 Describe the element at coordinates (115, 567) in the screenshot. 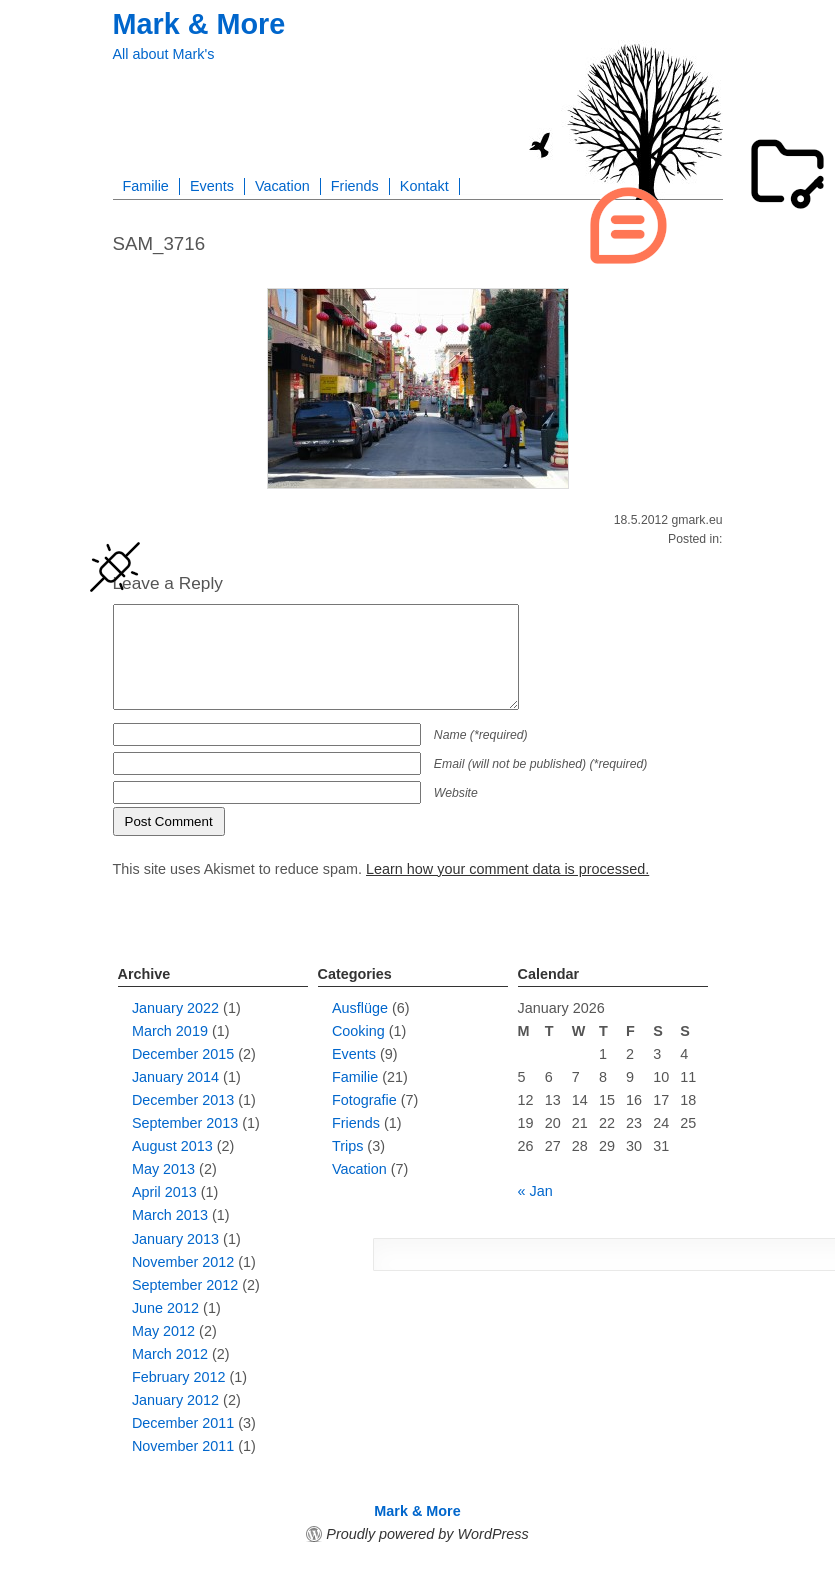

I see `indicates an active connection established` at that location.